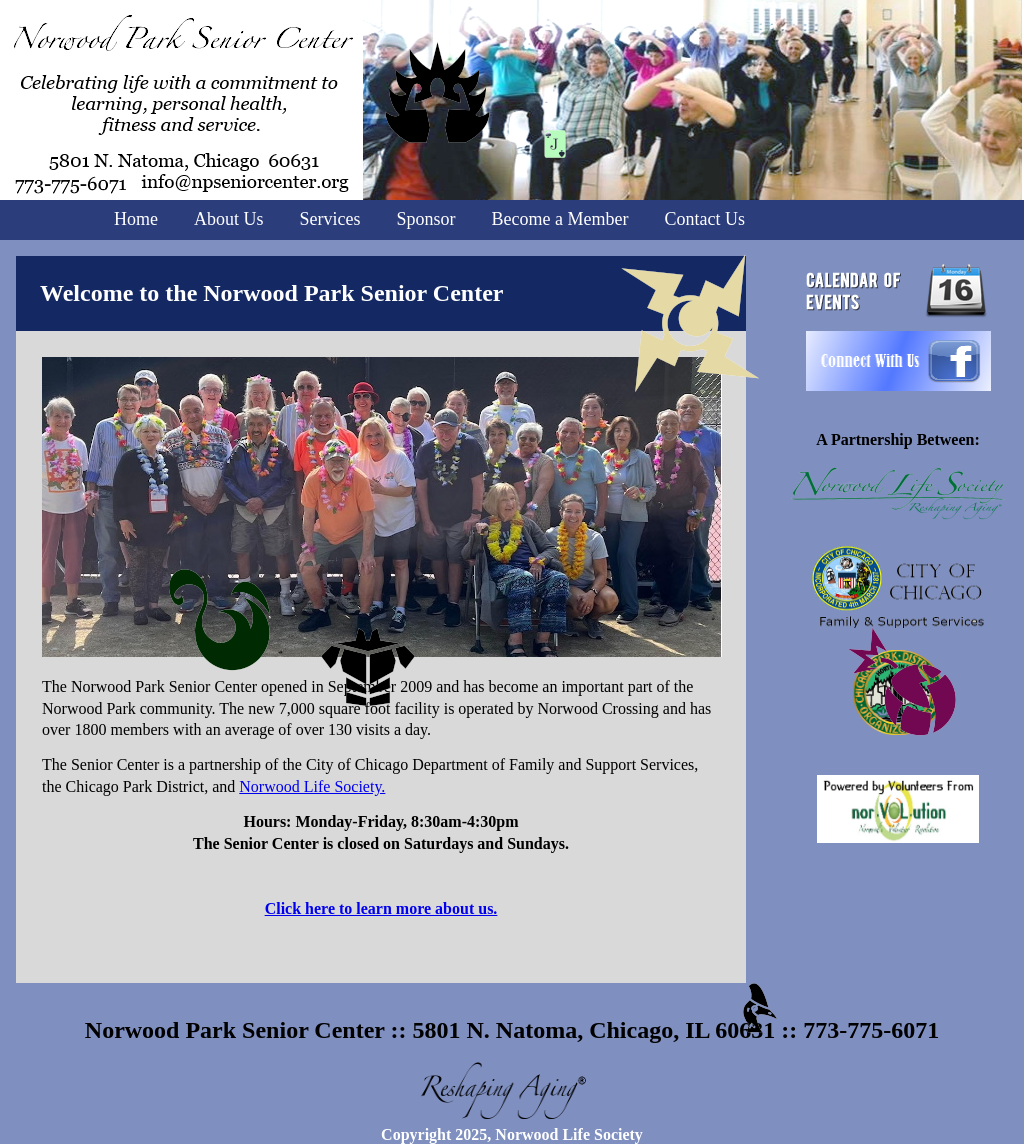 This screenshot has width=1024, height=1144. What do you see at coordinates (757, 1007) in the screenshot?
I see `cassowary bird icon for wildlife or nature app` at bounding box center [757, 1007].